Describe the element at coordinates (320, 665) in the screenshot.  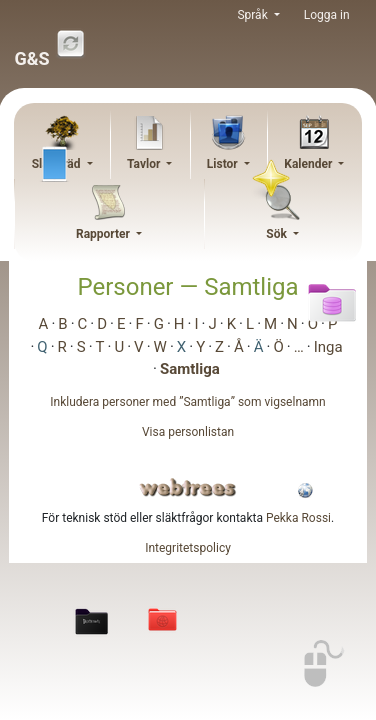
I see `mouse input device settings` at that location.